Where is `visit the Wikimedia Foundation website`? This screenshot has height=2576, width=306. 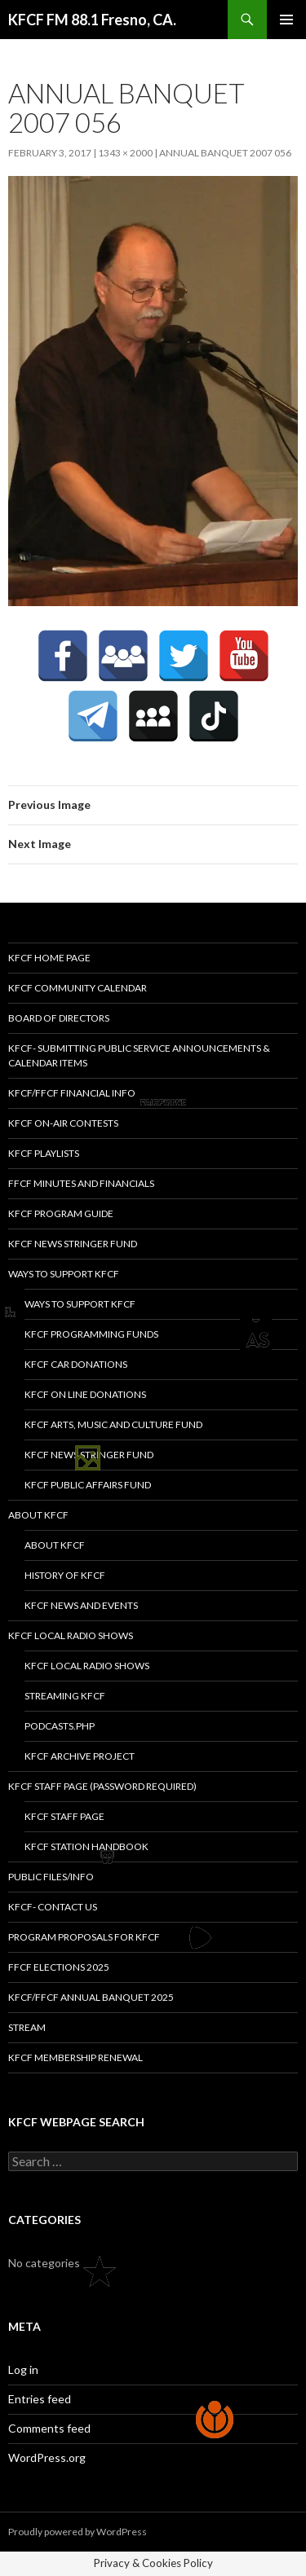
visit the Wikimedia Foundation website is located at coordinates (215, 2420).